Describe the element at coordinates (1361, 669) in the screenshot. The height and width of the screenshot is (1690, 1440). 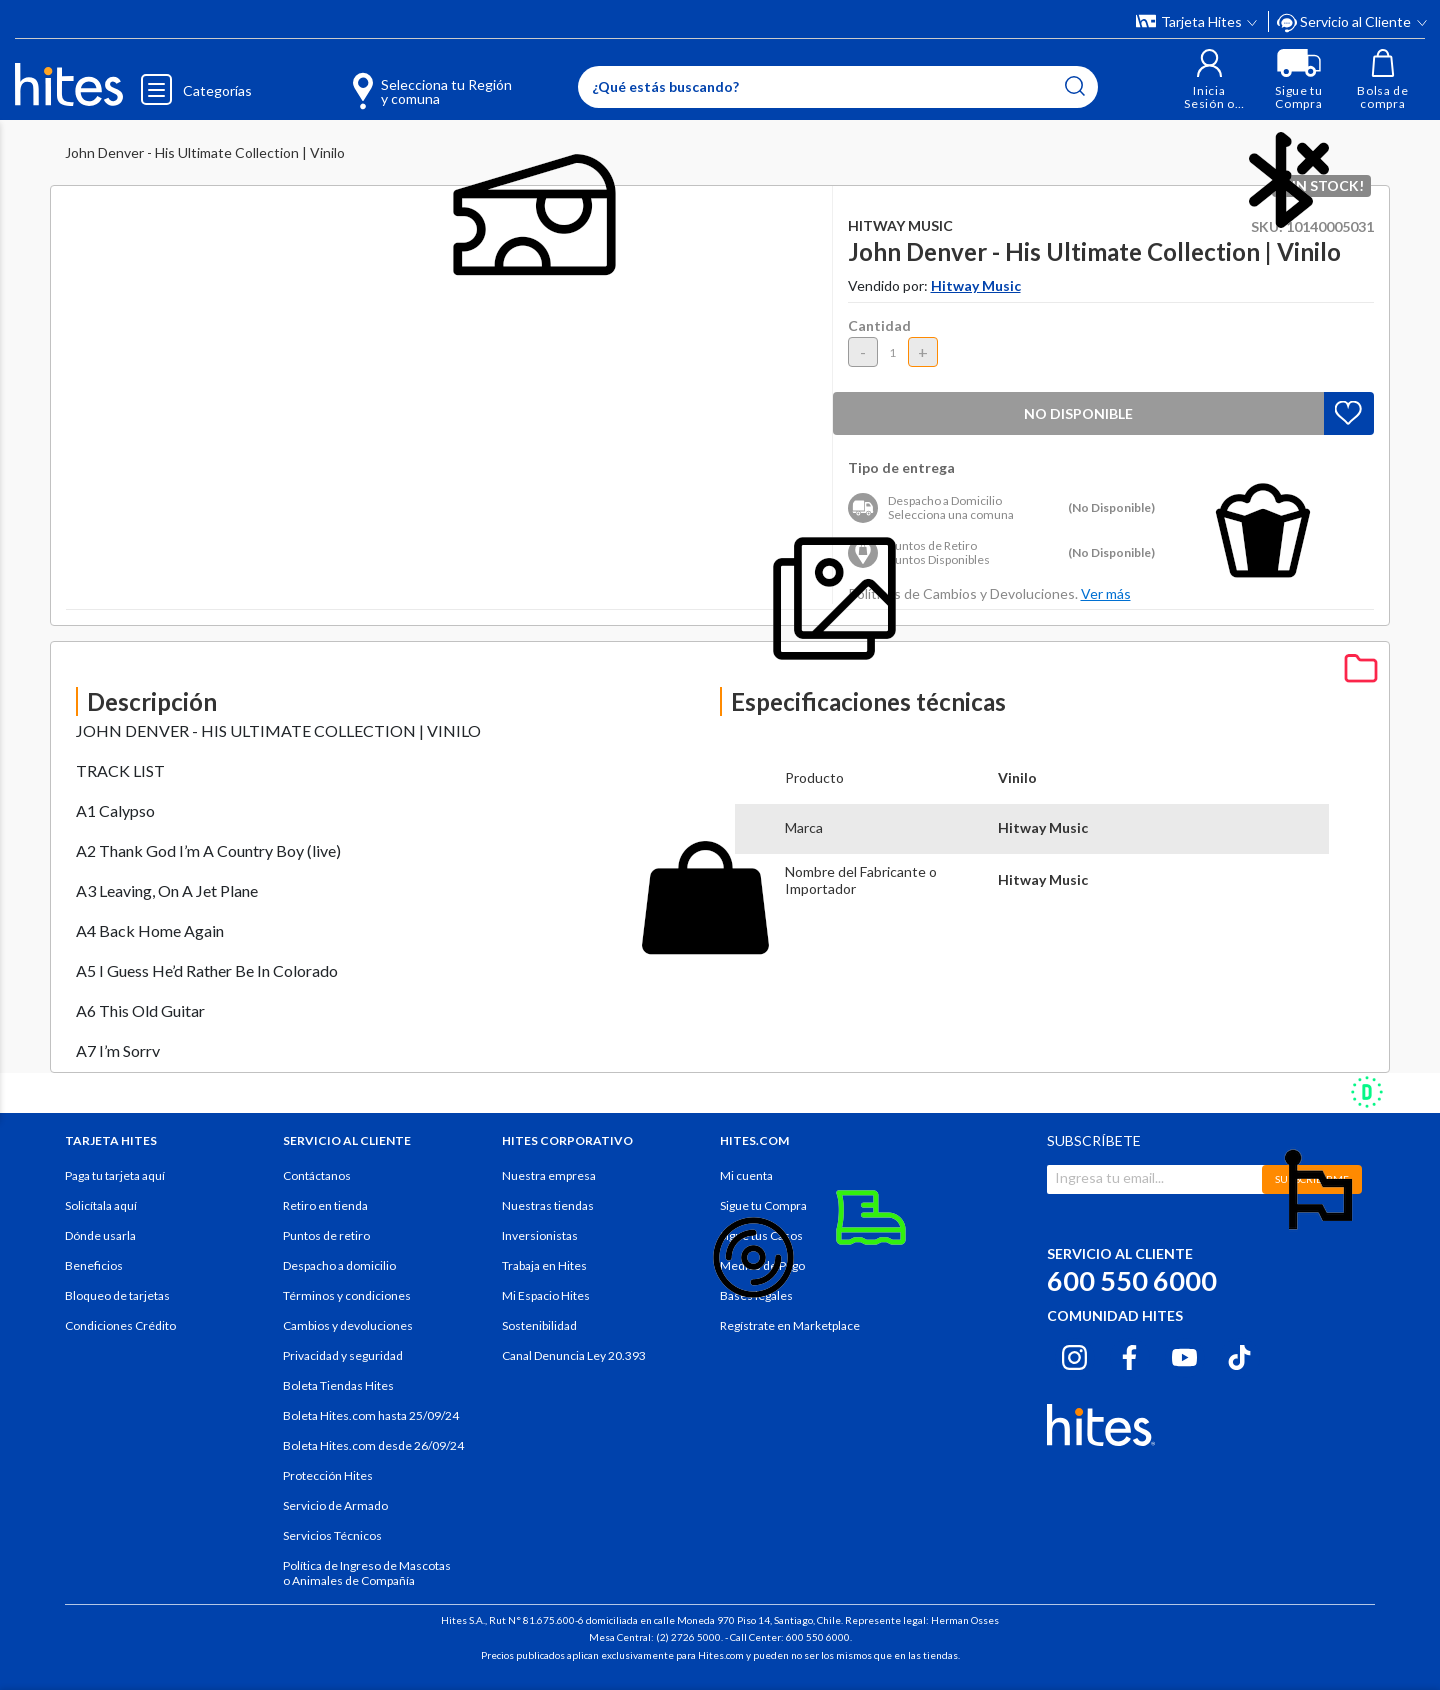
I see `open file folder` at that location.